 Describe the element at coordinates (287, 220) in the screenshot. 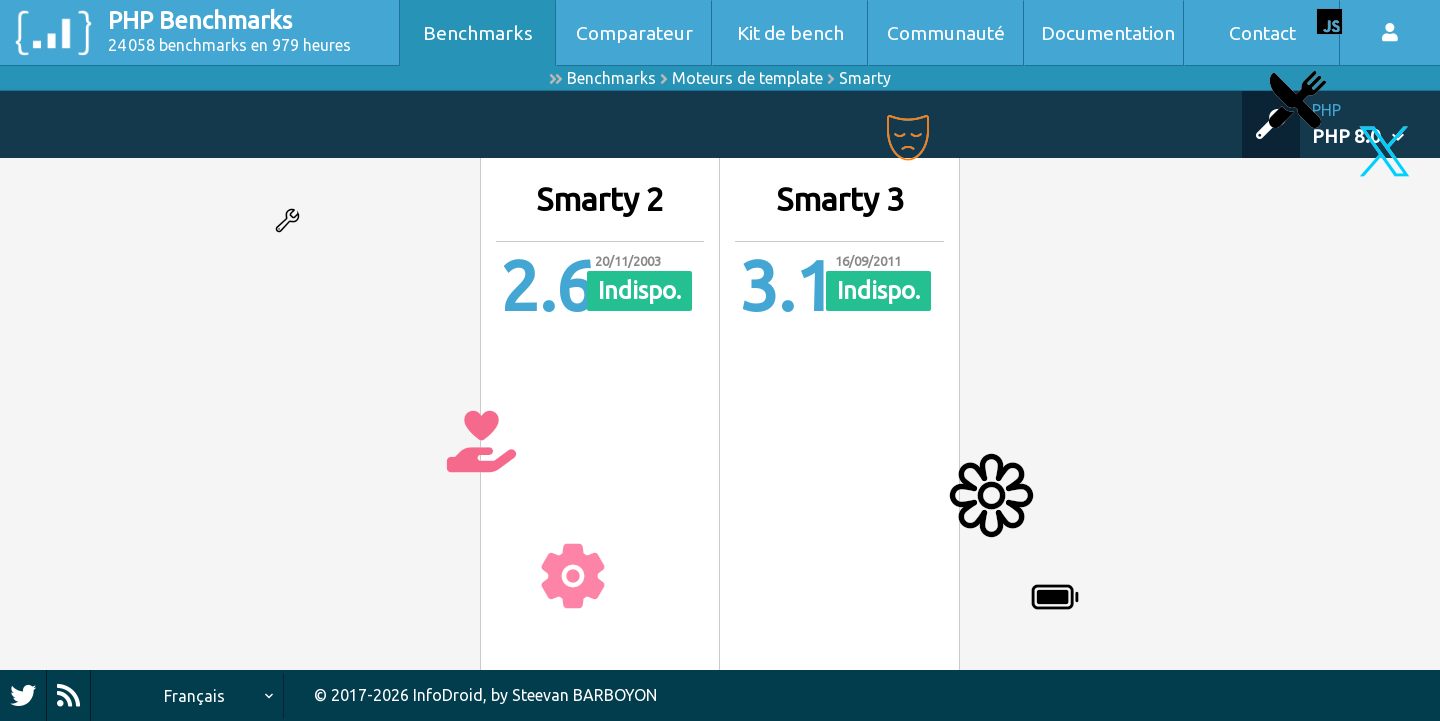

I see `access settings or configuration options` at that location.